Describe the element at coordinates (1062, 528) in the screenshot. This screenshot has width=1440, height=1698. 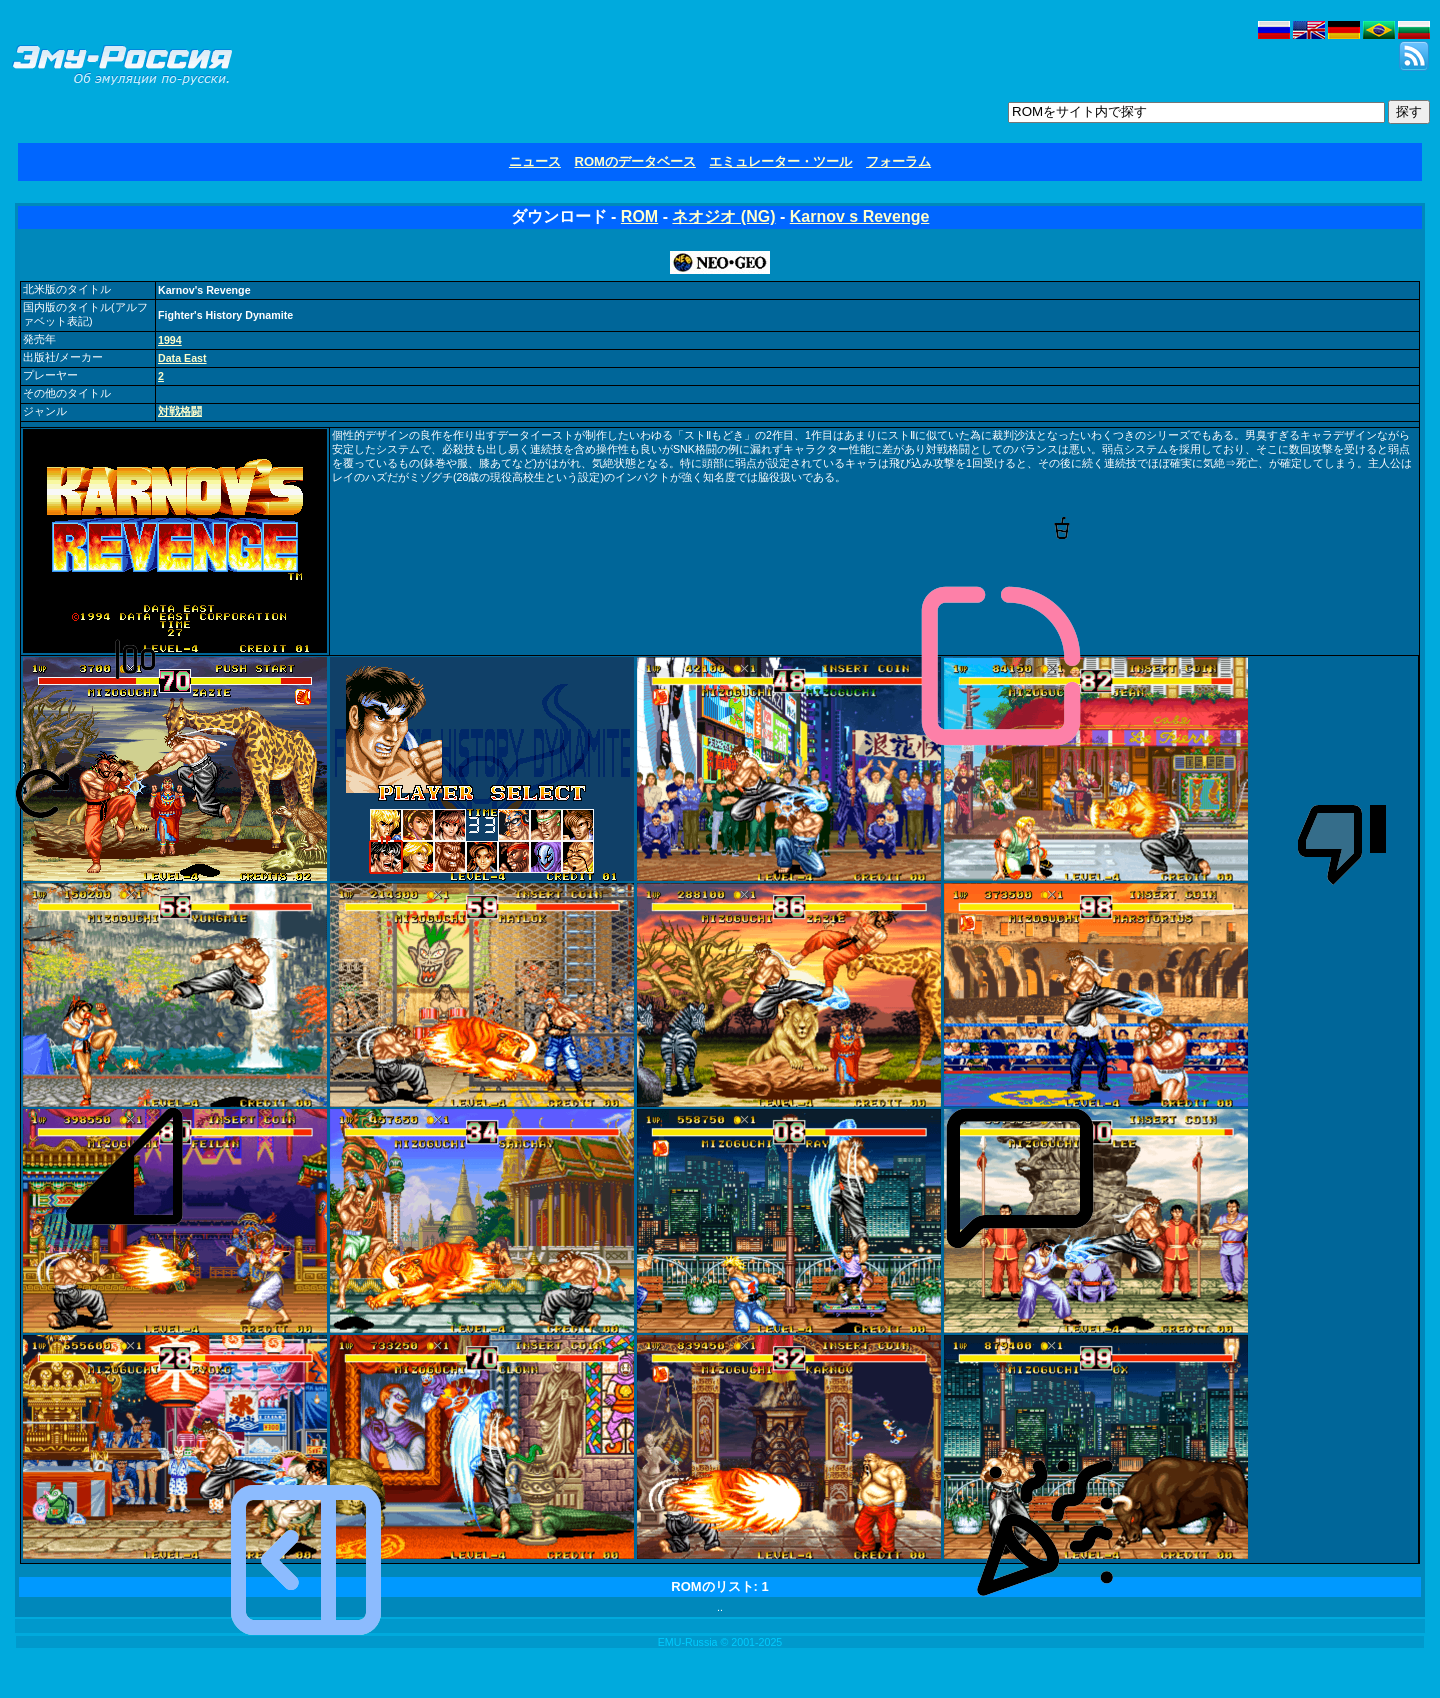
I see `order a beverage or drink` at that location.